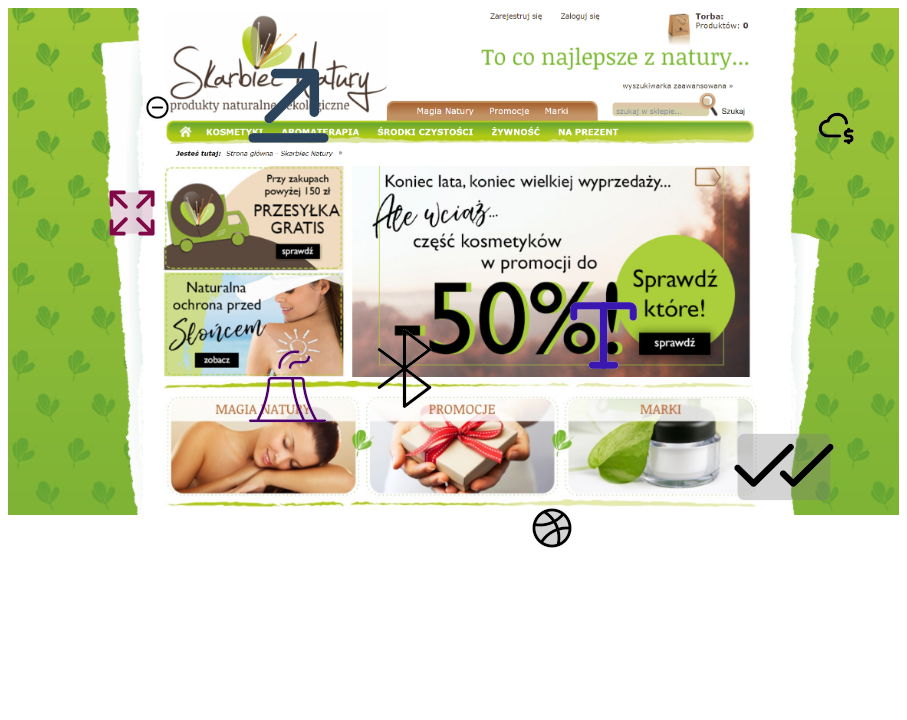 Image resolution: width=907 pixels, height=720 pixels. Describe the element at coordinates (837, 126) in the screenshot. I see `view cloud storage pricing or billing` at that location.